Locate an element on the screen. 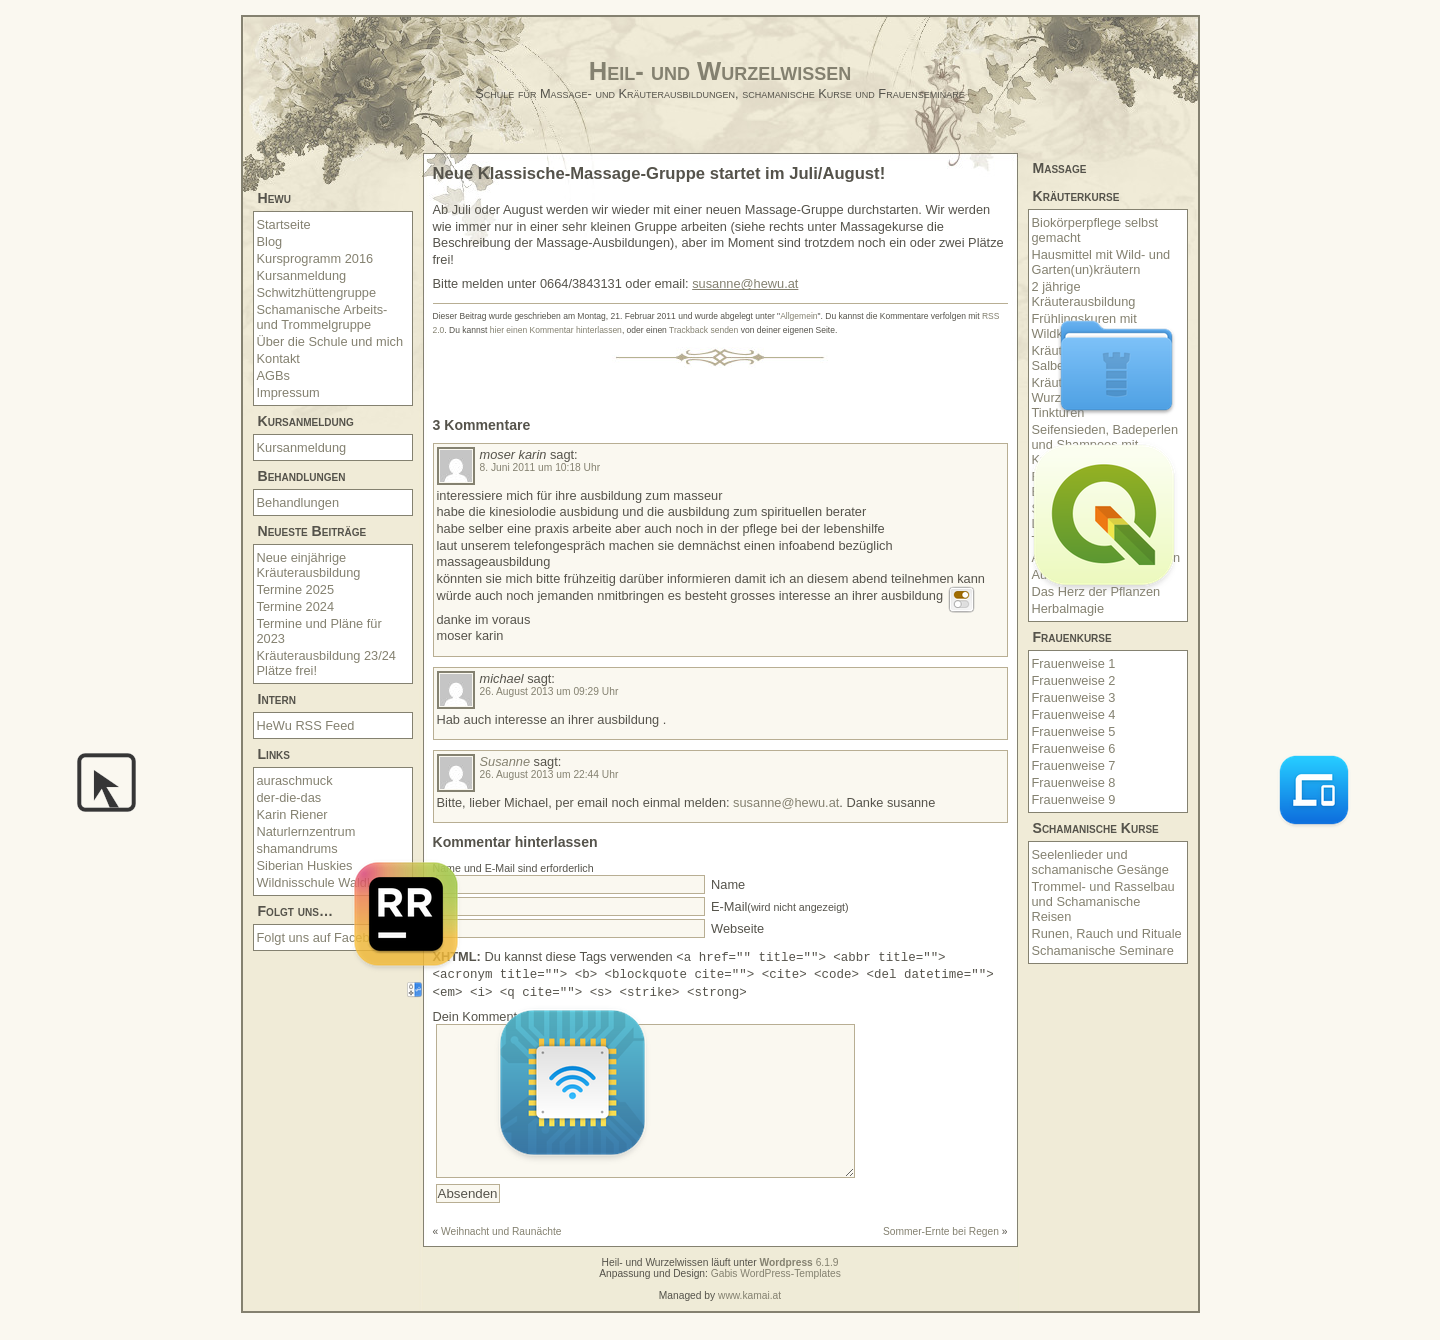 Image resolution: width=1440 pixels, height=1340 pixels. open GNOME Characters app is located at coordinates (414, 989).